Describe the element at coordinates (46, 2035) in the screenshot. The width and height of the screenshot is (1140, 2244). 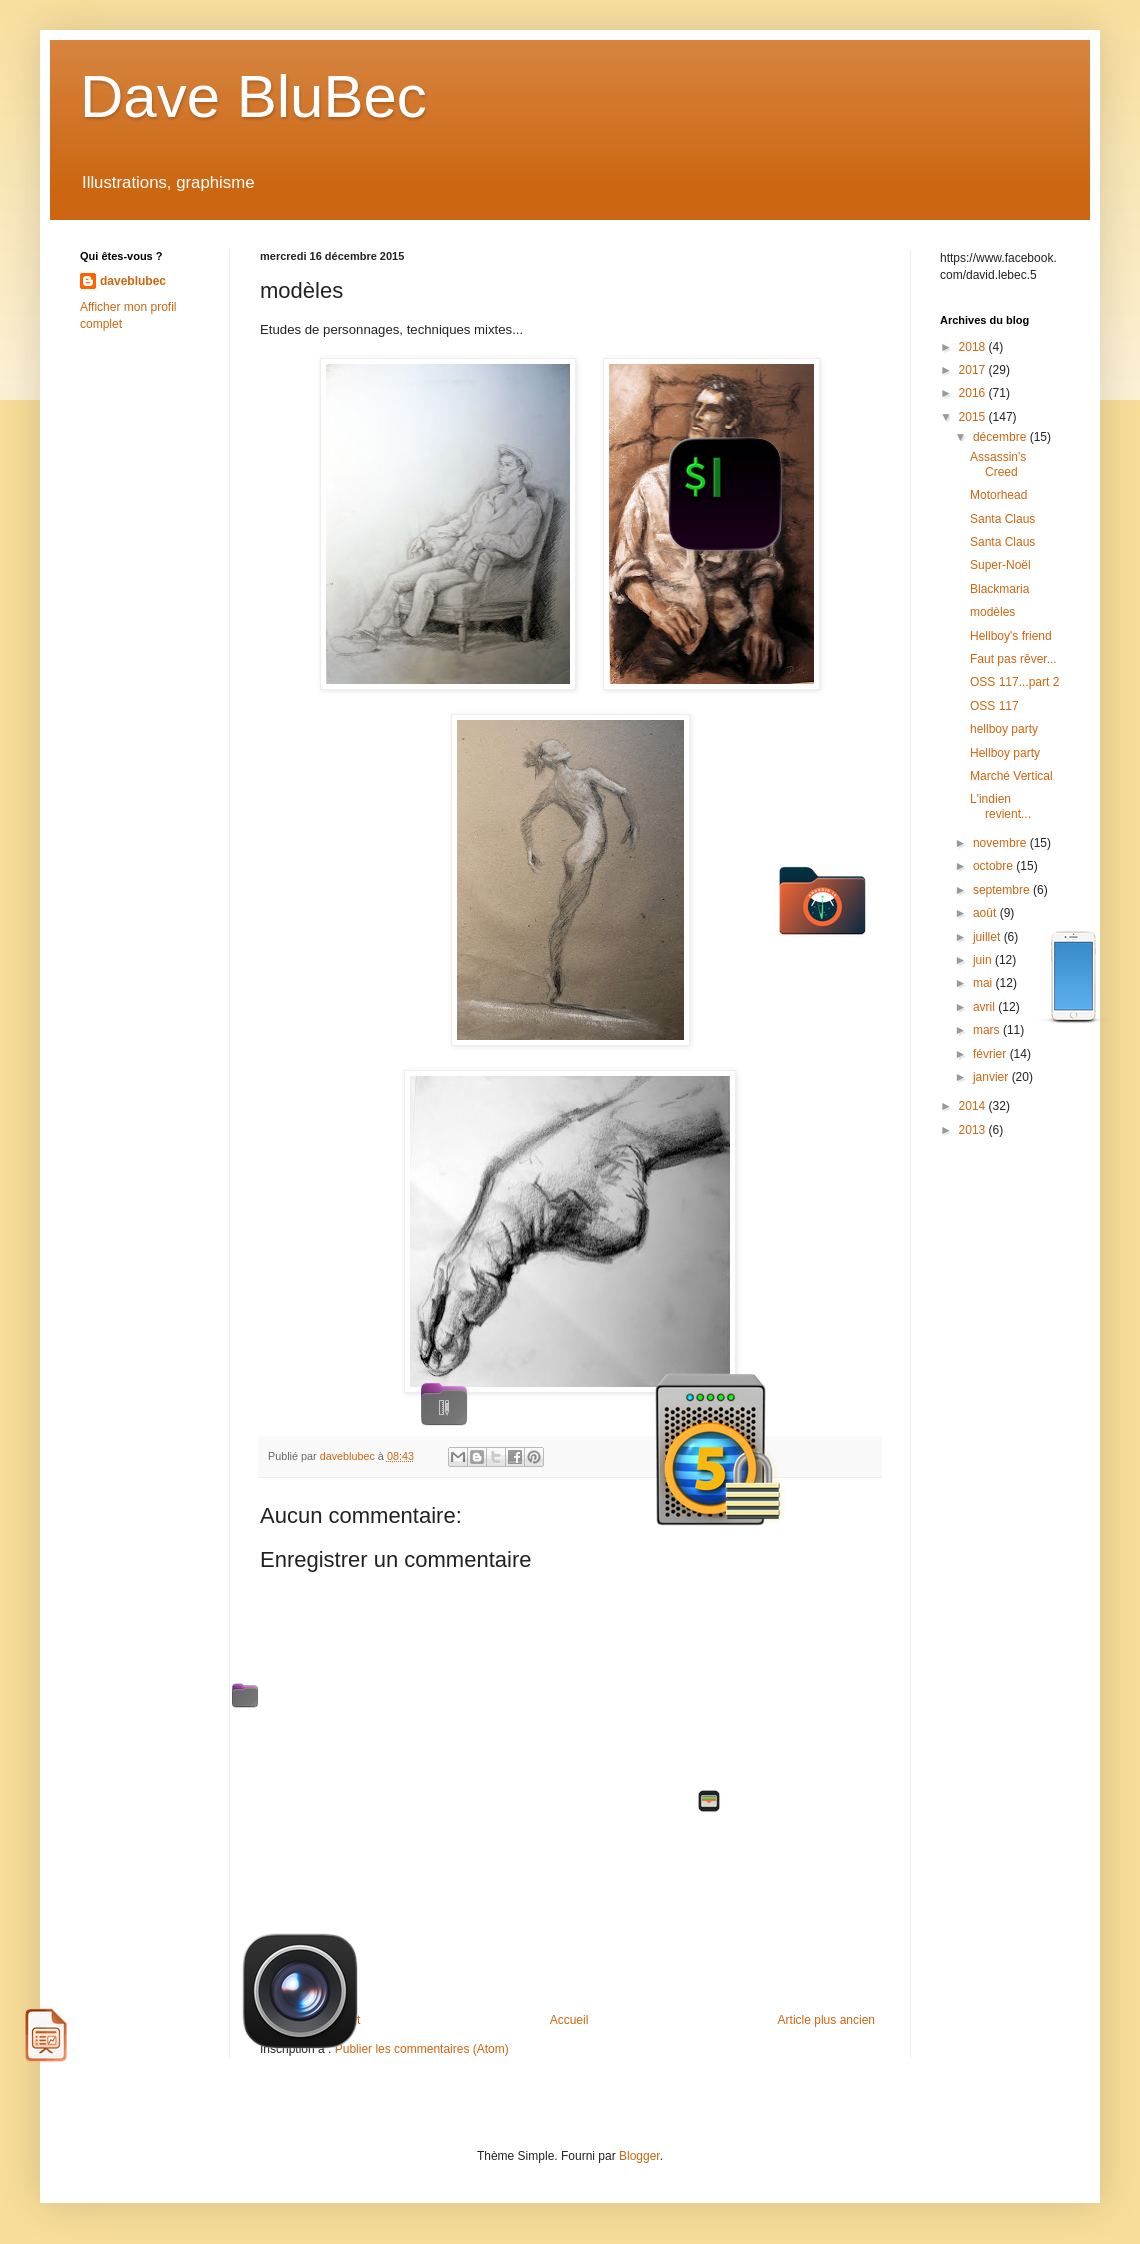
I see `open a libreoffice impress presentation template` at that location.